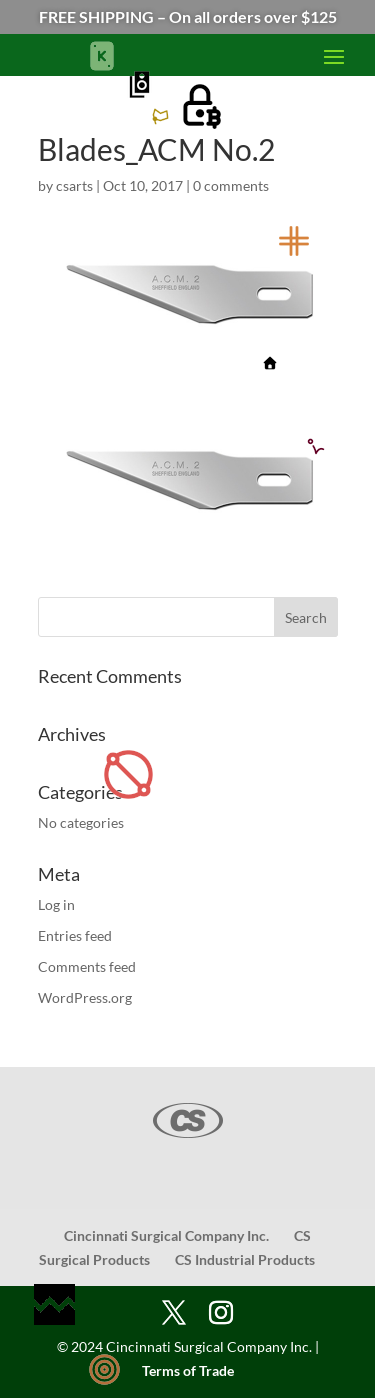  What do you see at coordinates (294, 241) in the screenshot?
I see `apply golden ratio grid overlay` at bounding box center [294, 241].